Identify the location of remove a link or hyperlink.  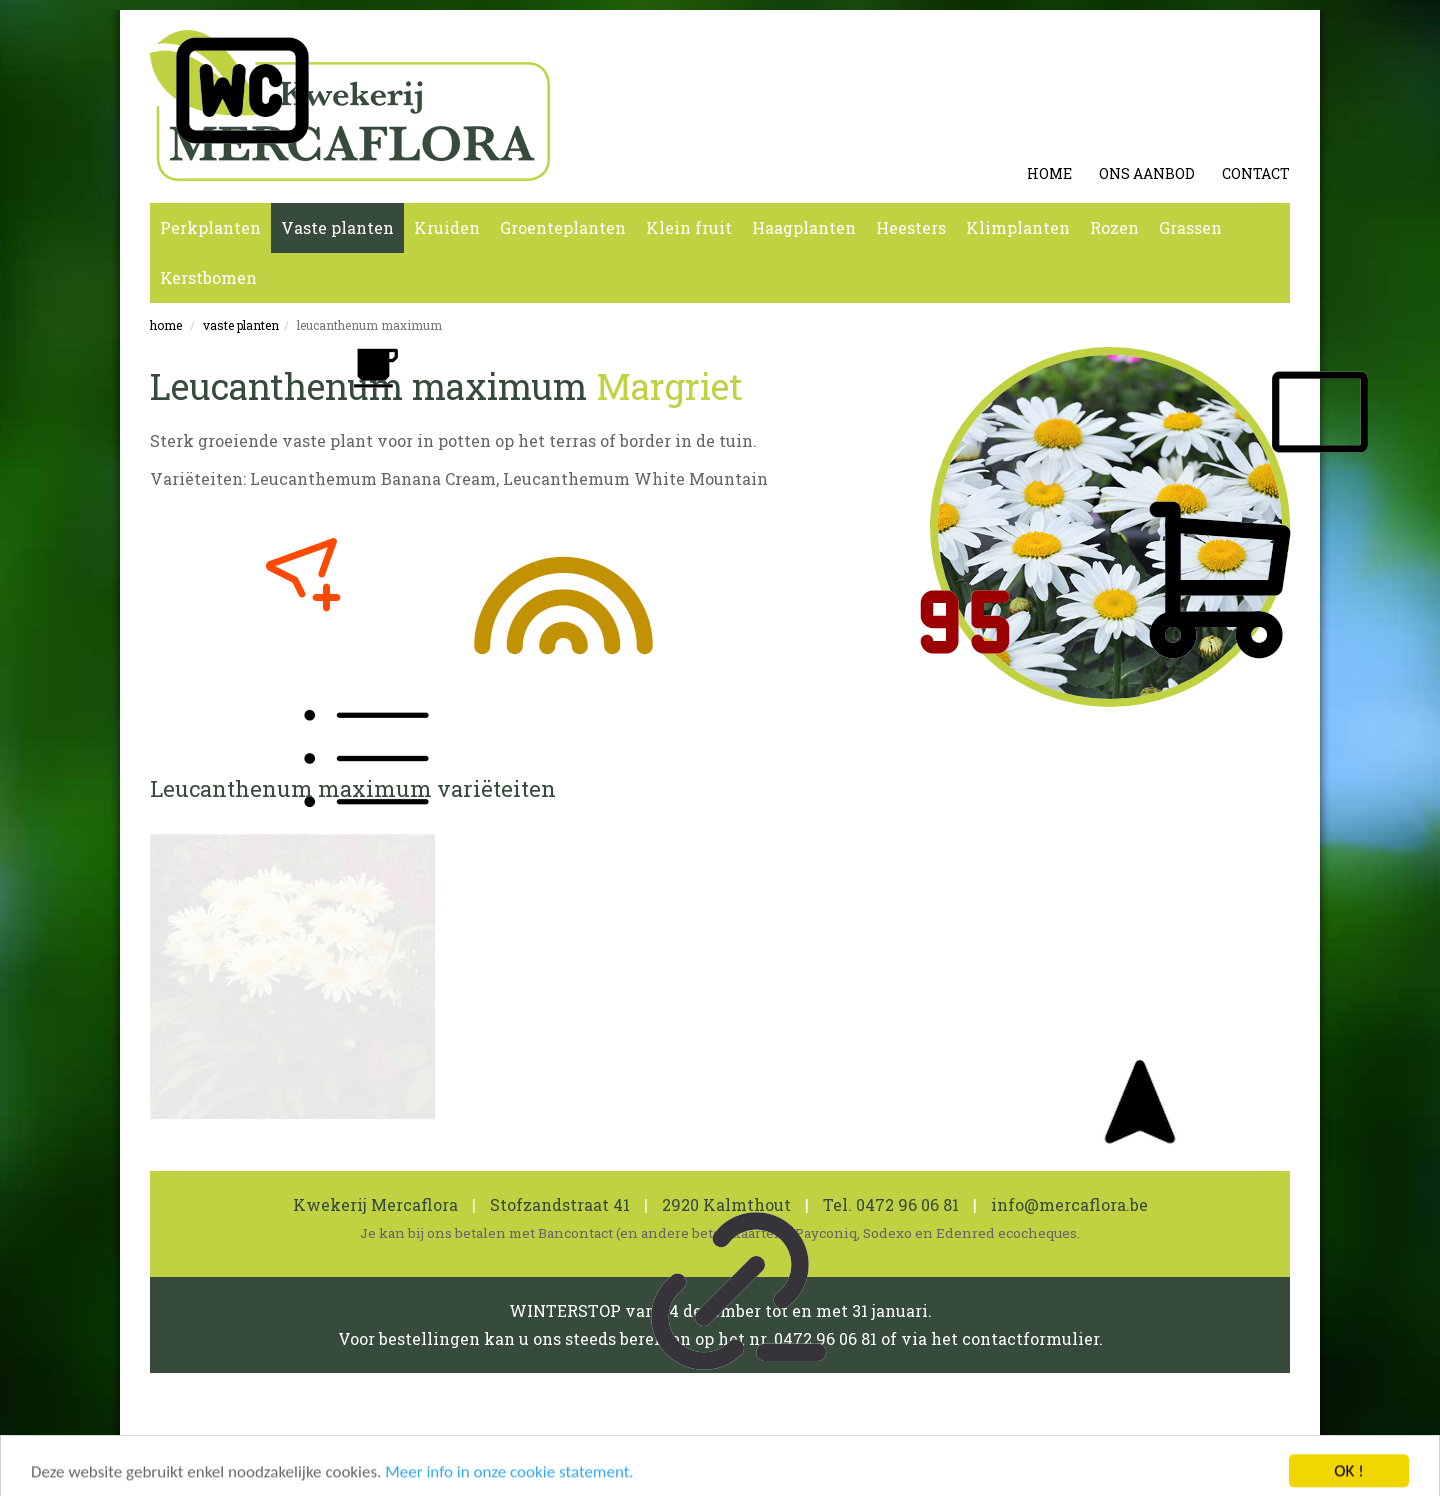
(730, 1291).